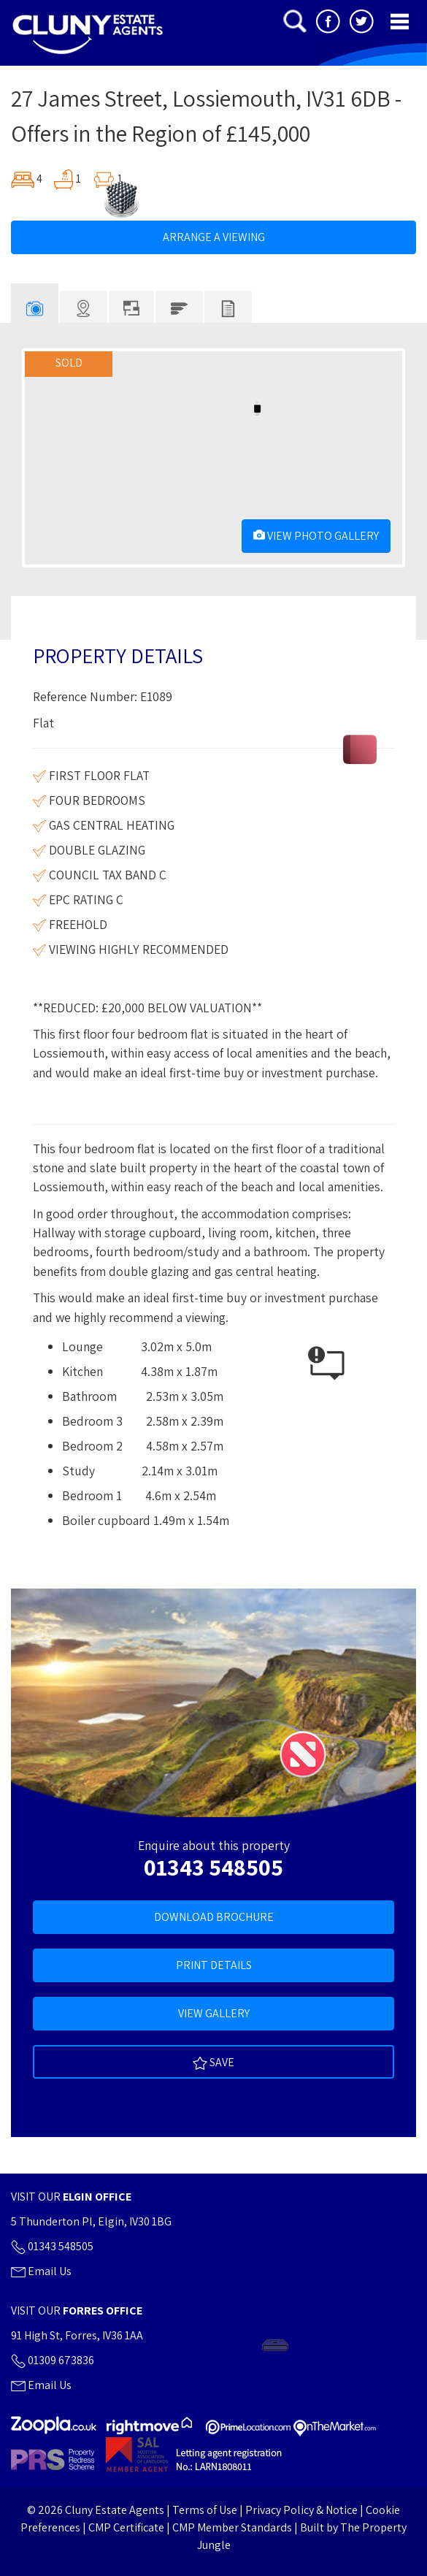 The height and width of the screenshot is (2576, 427). What do you see at coordinates (327, 1363) in the screenshot?
I see `manage notification settings` at bounding box center [327, 1363].